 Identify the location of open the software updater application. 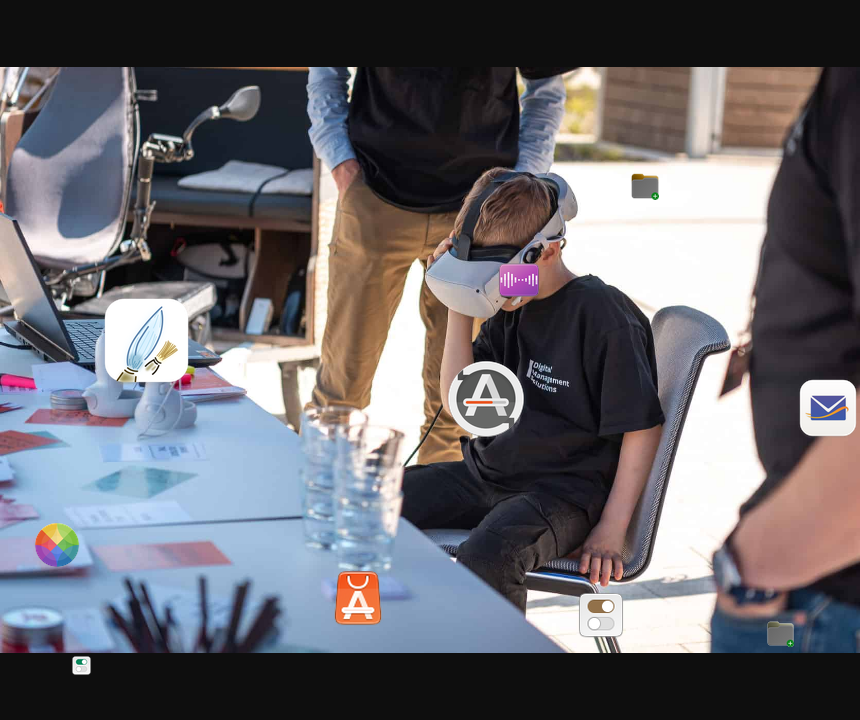
(486, 399).